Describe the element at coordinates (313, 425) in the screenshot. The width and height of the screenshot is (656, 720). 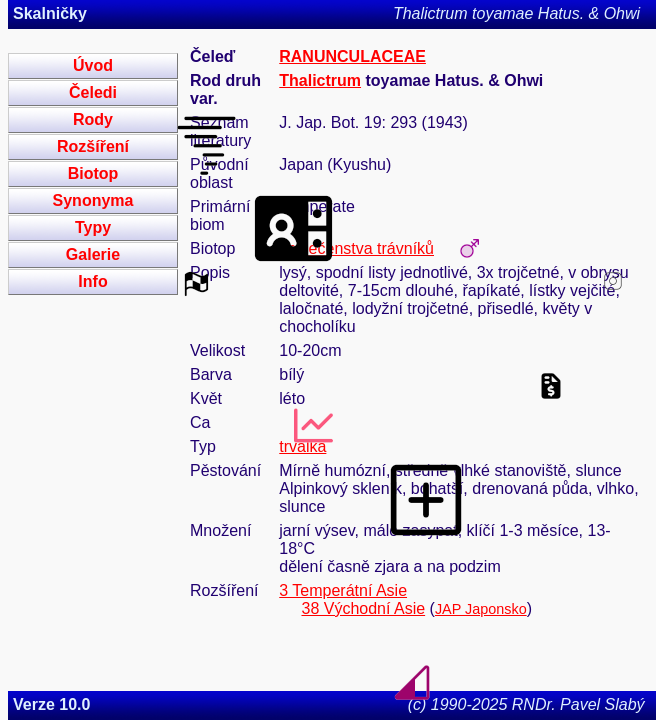
I see `view analytics or statistics` at that location.